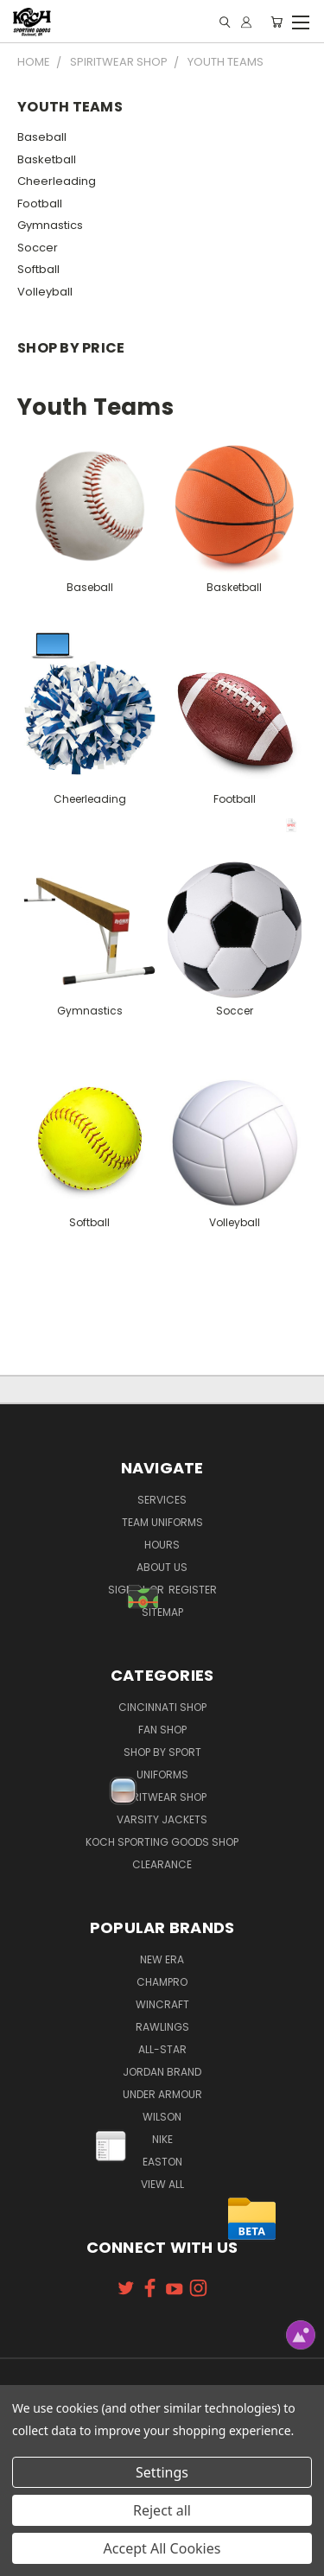  What do you see at coordinates (301, 2335) in the screenshot?
I see `access your photo library` at bounding box center [301, 2335].